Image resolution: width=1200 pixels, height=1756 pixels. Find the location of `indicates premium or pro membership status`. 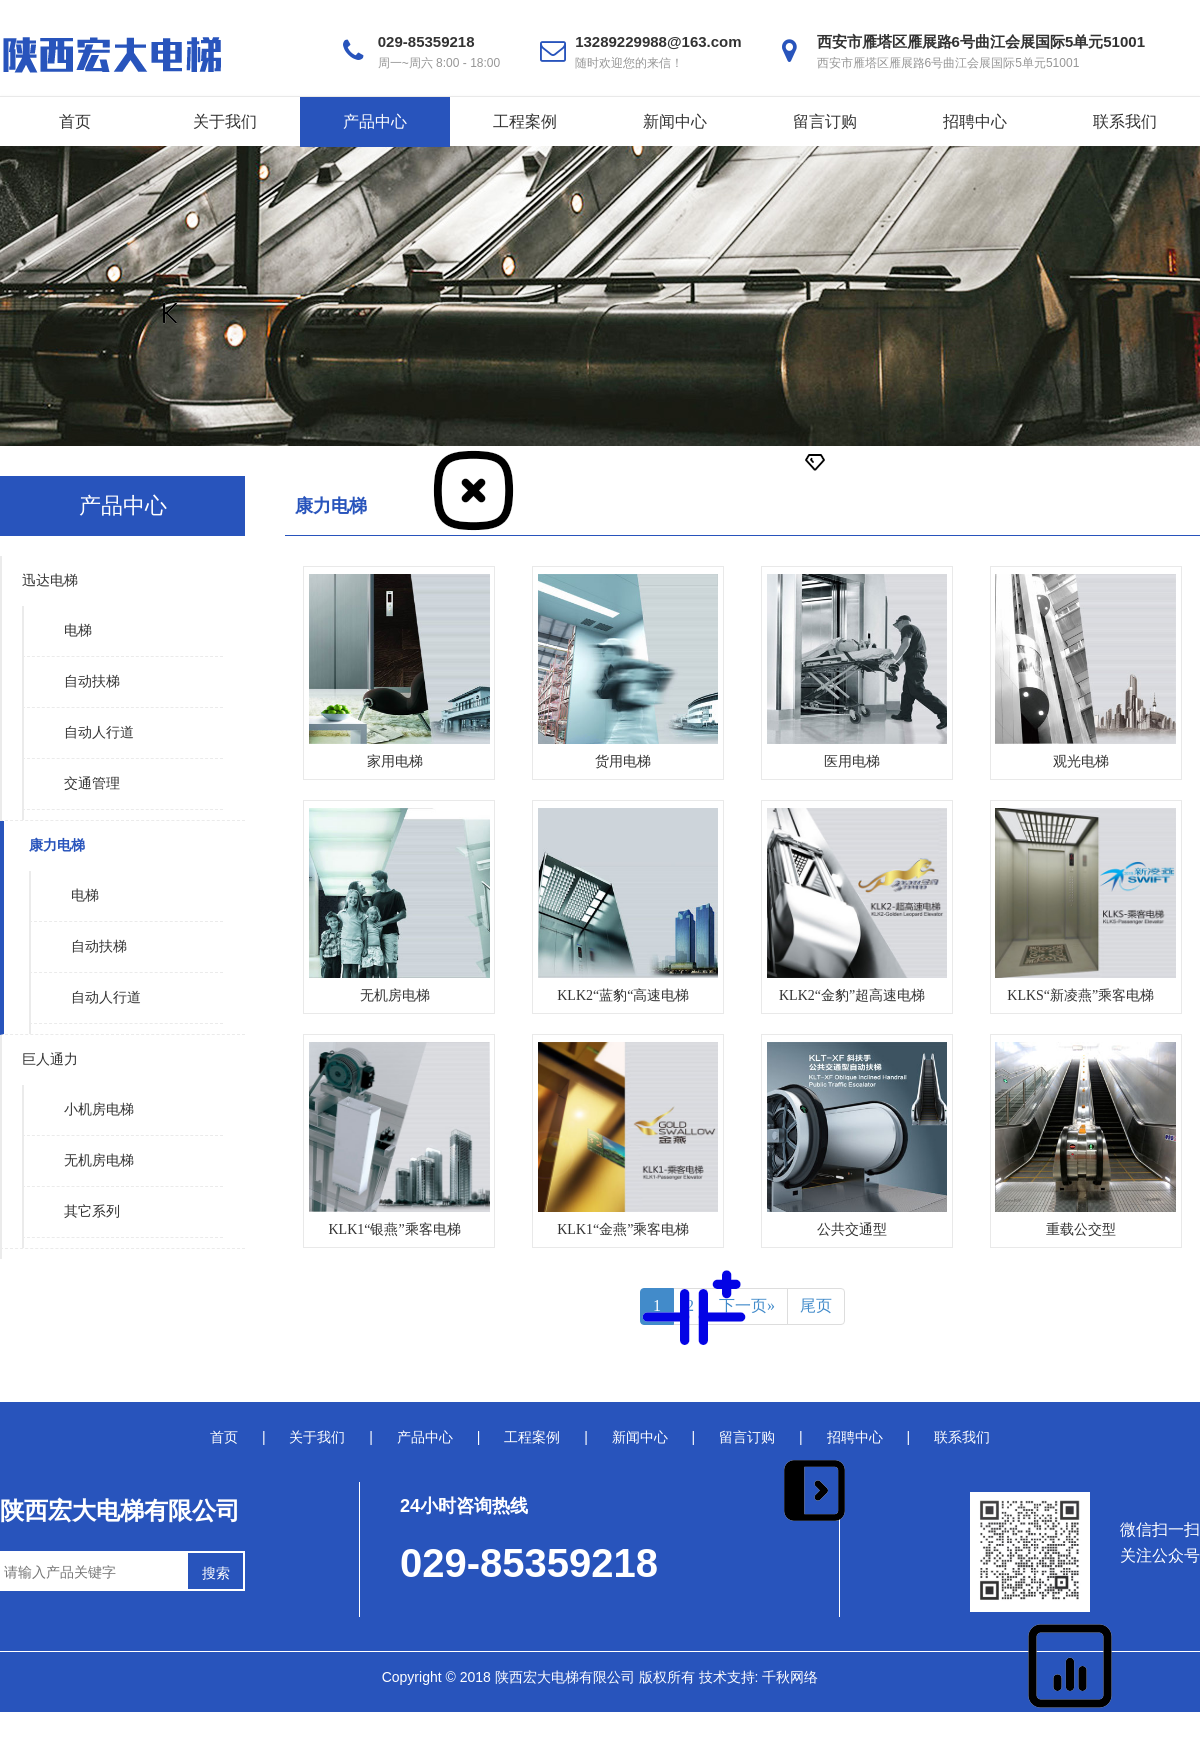

indicates premium or pro membership status is located at coordinates (815, 462).